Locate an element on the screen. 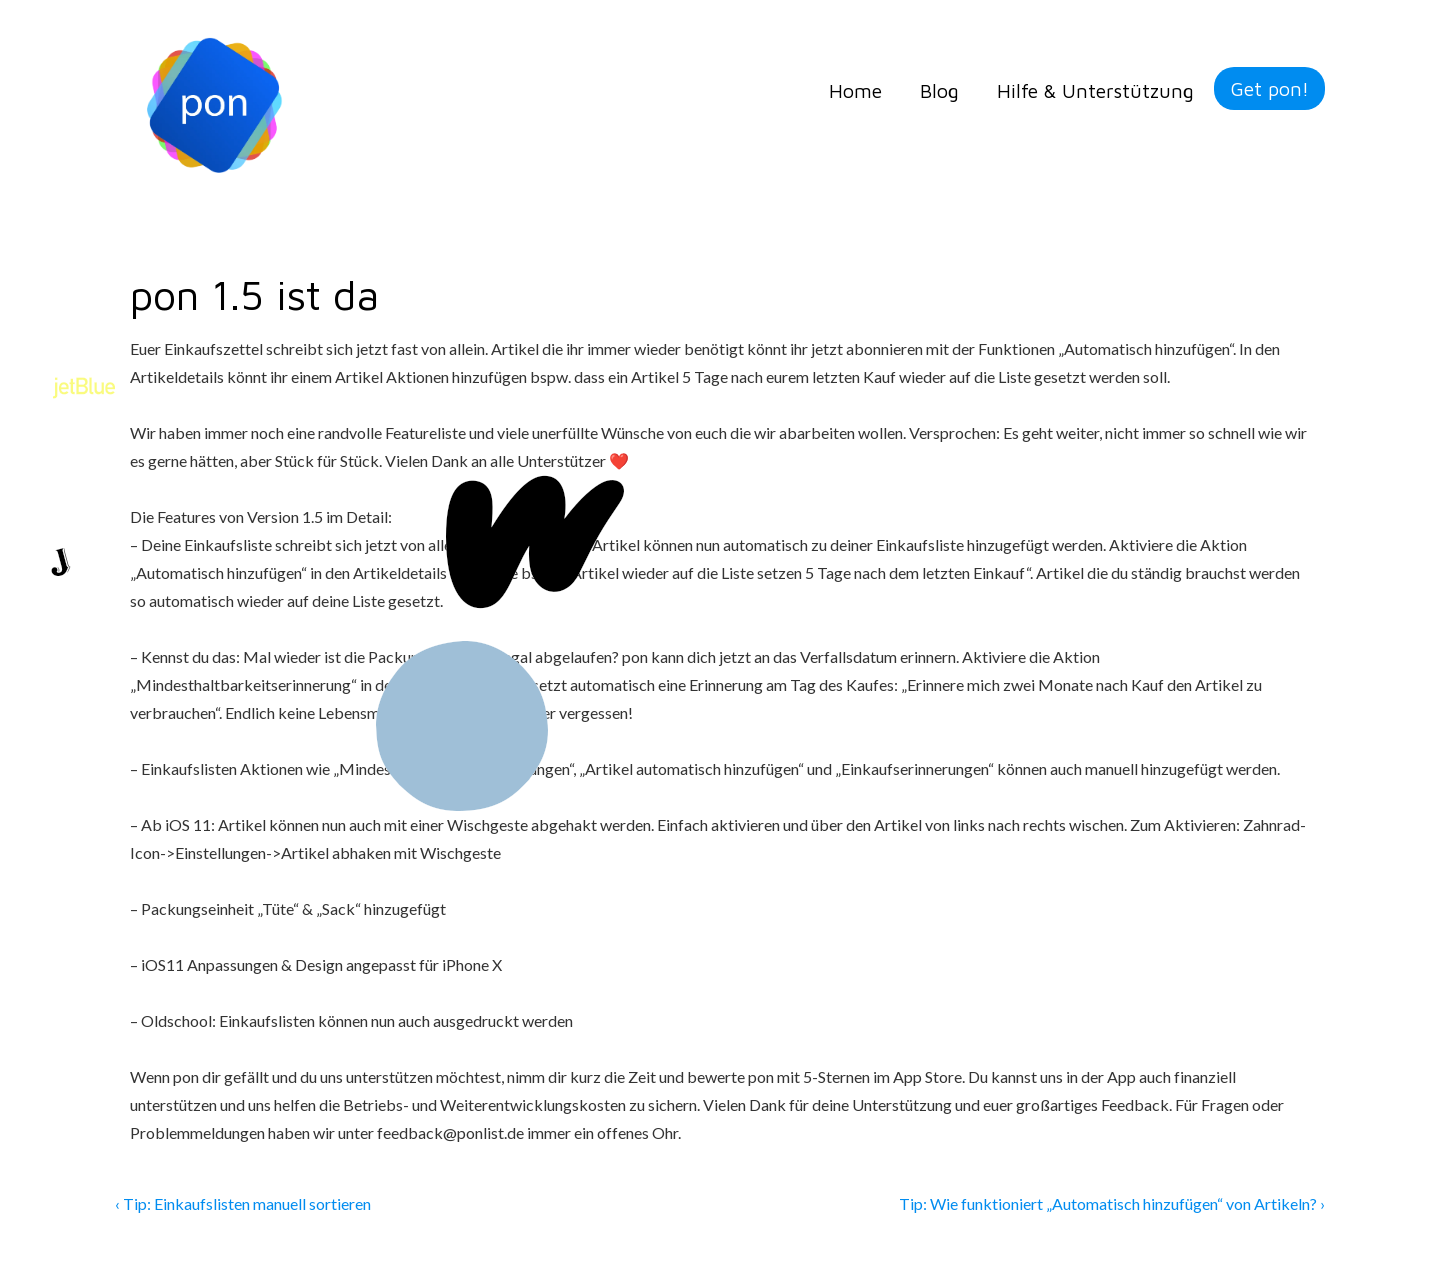  jameson irish whiskey brand logo is located at coordinates (61, 562).